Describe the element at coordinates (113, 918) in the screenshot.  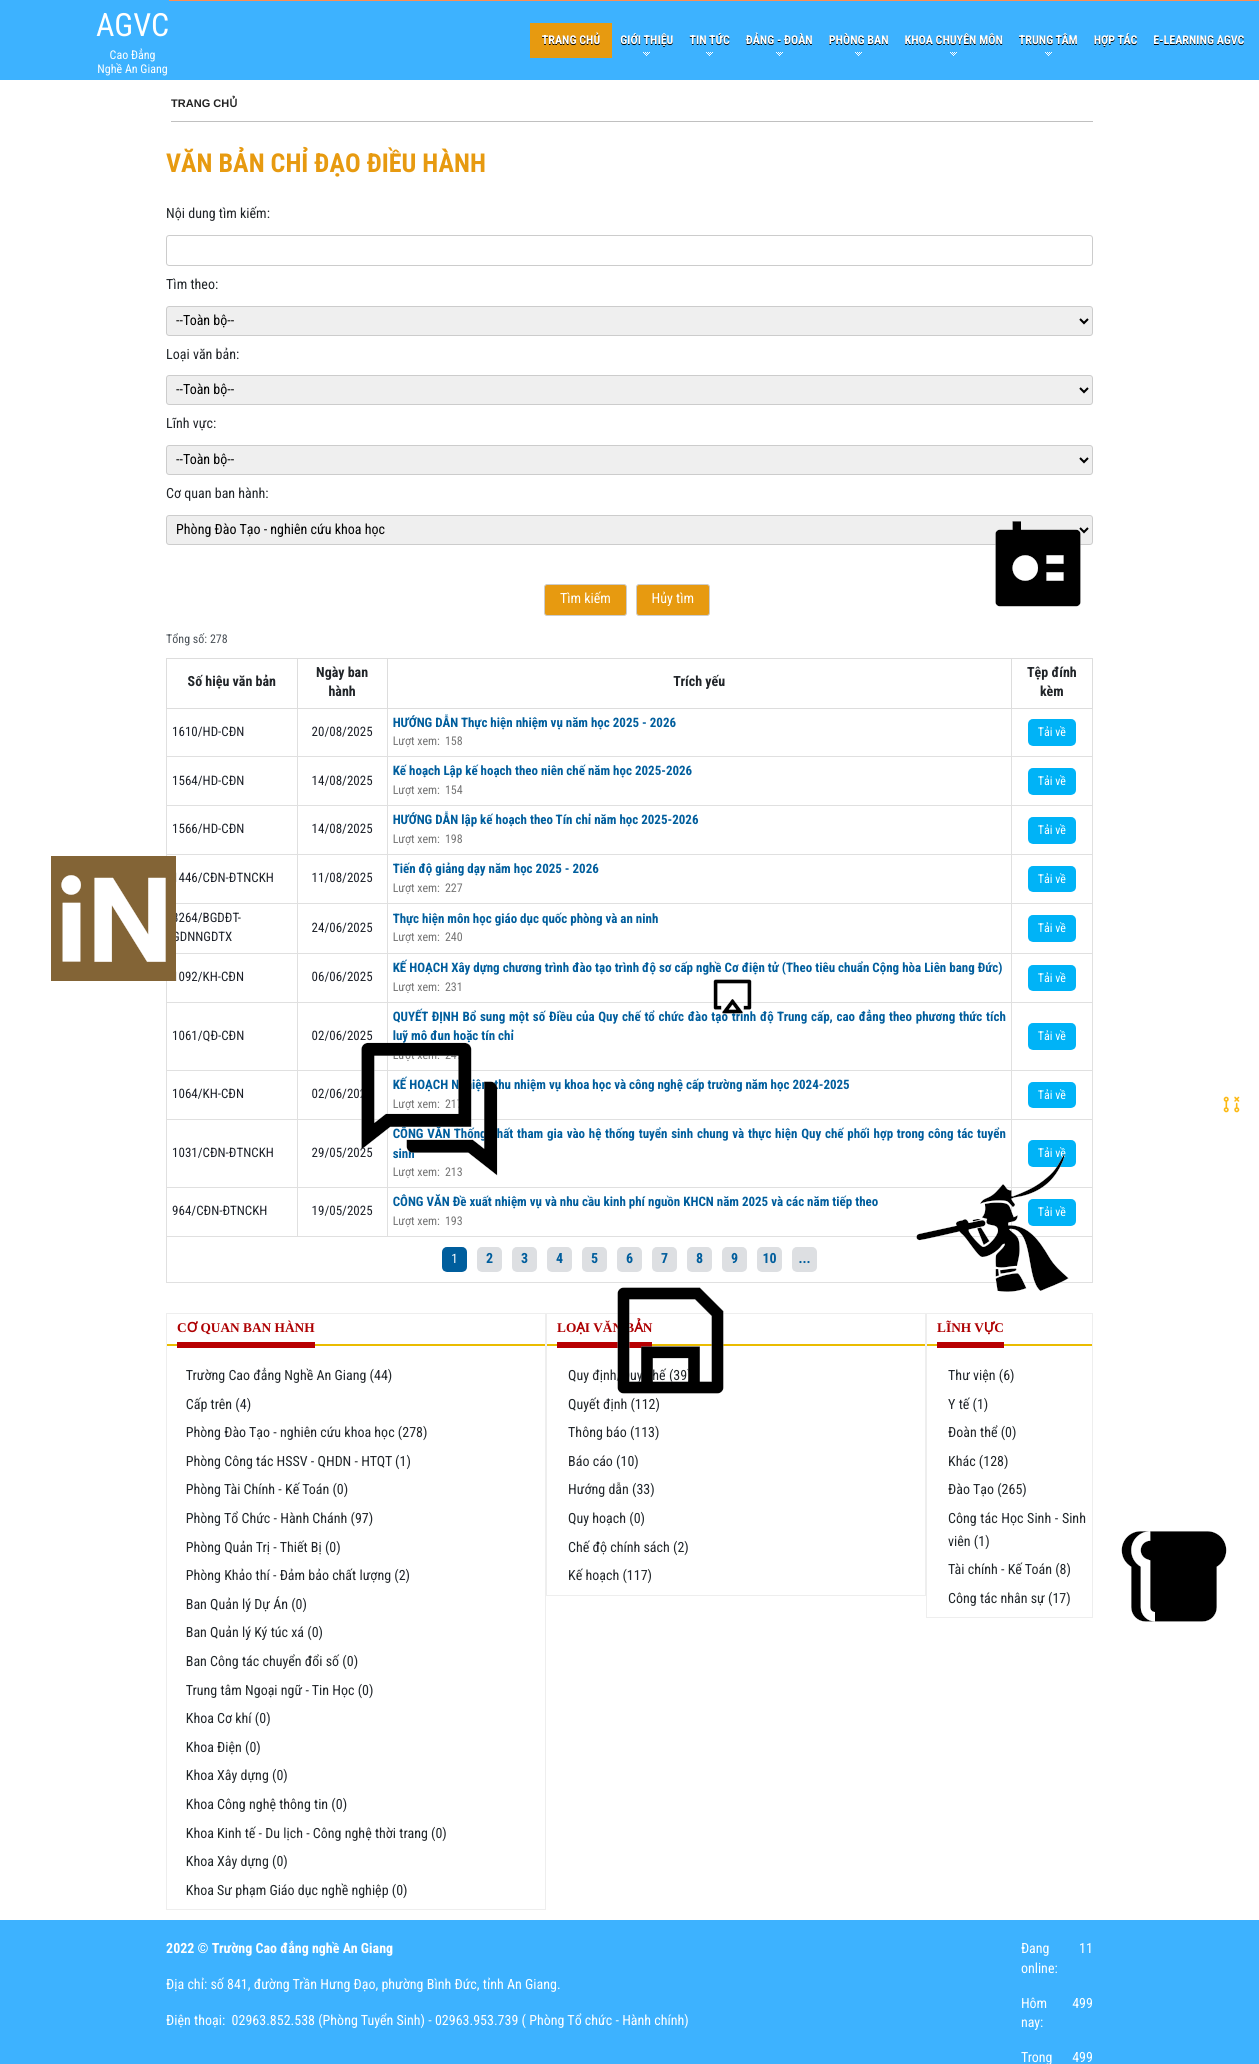
I see `inspire brand logo` at that location.